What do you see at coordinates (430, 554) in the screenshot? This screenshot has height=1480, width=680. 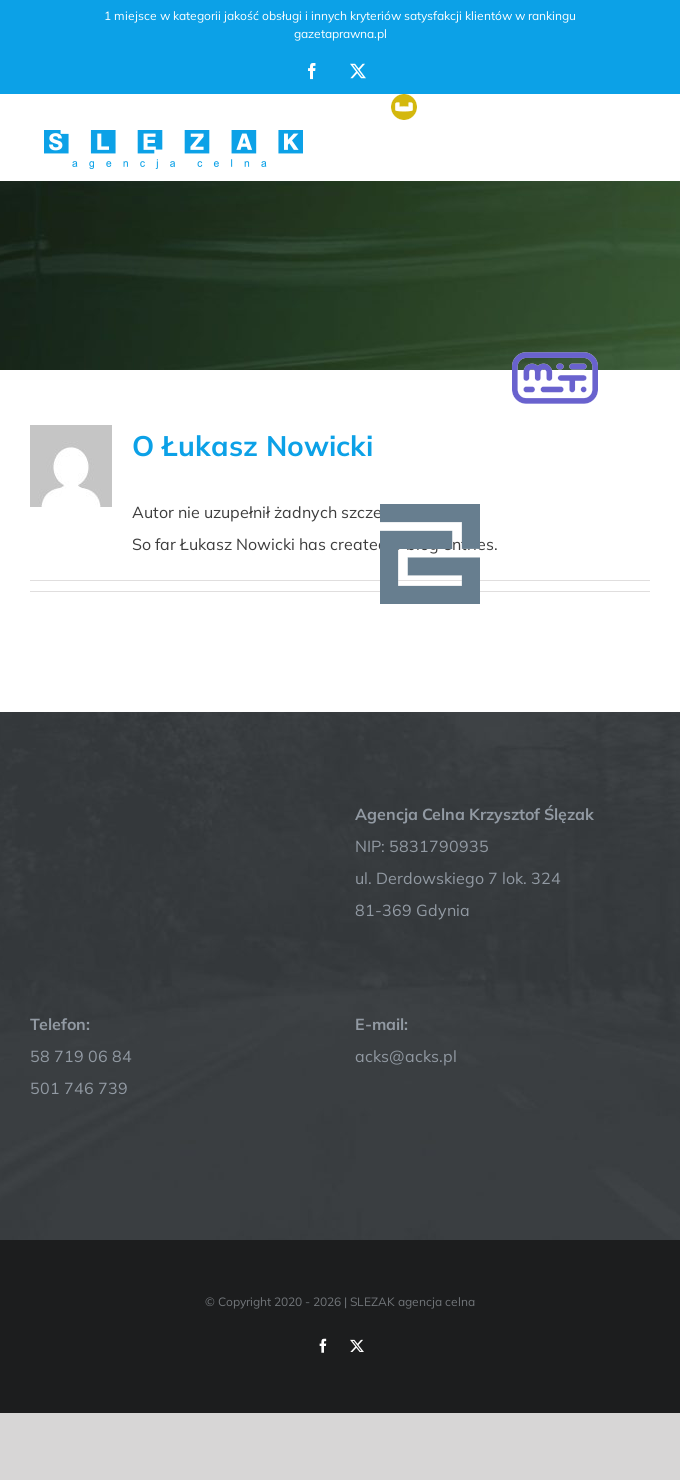 I see `visit the G2G gaming marketplace` at bounding box center [430, 554].